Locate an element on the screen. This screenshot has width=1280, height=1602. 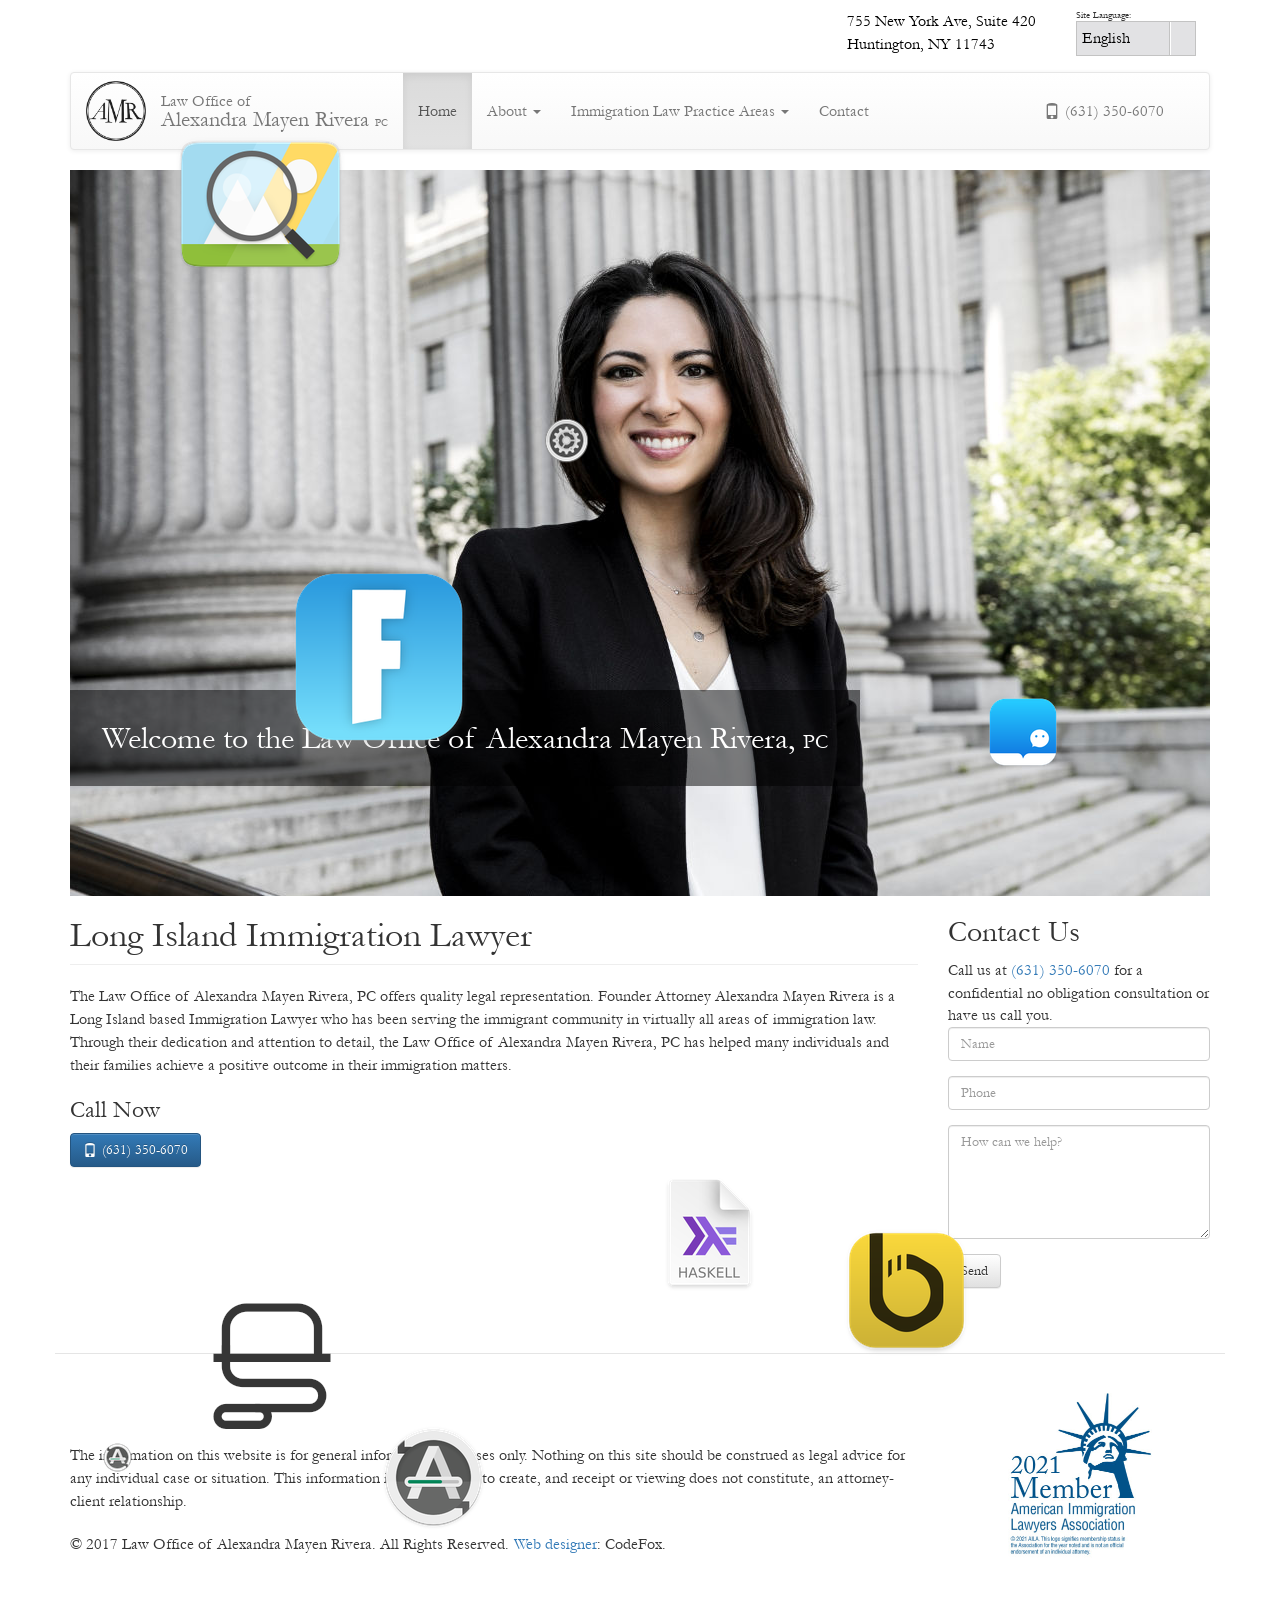
a haskell source code file is located at coordinates (709, 1234).